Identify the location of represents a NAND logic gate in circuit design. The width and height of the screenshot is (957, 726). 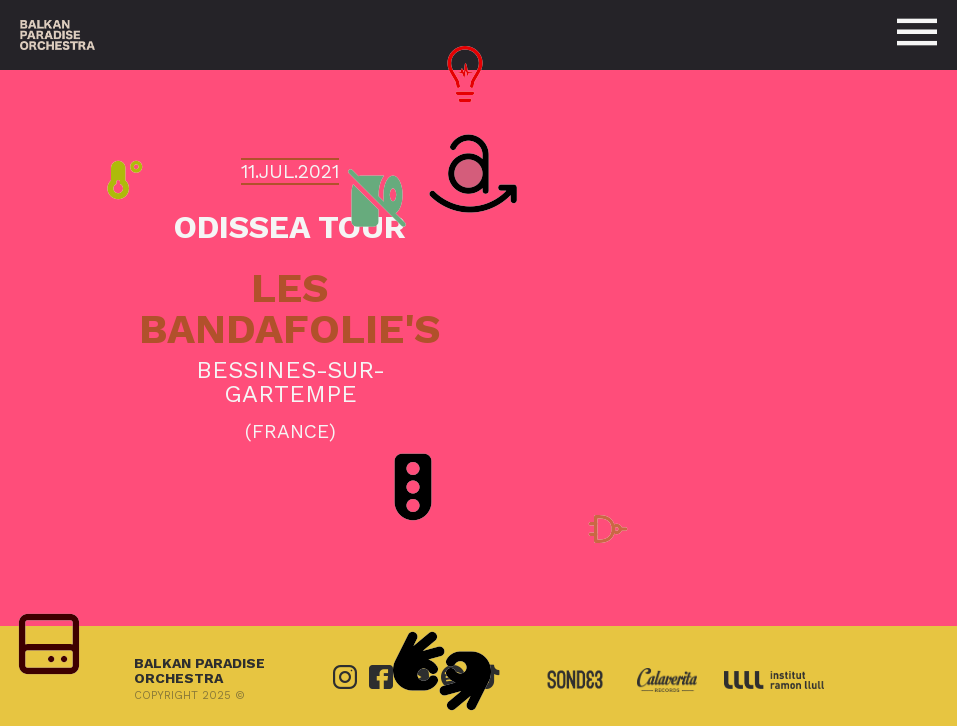
(608, 529).